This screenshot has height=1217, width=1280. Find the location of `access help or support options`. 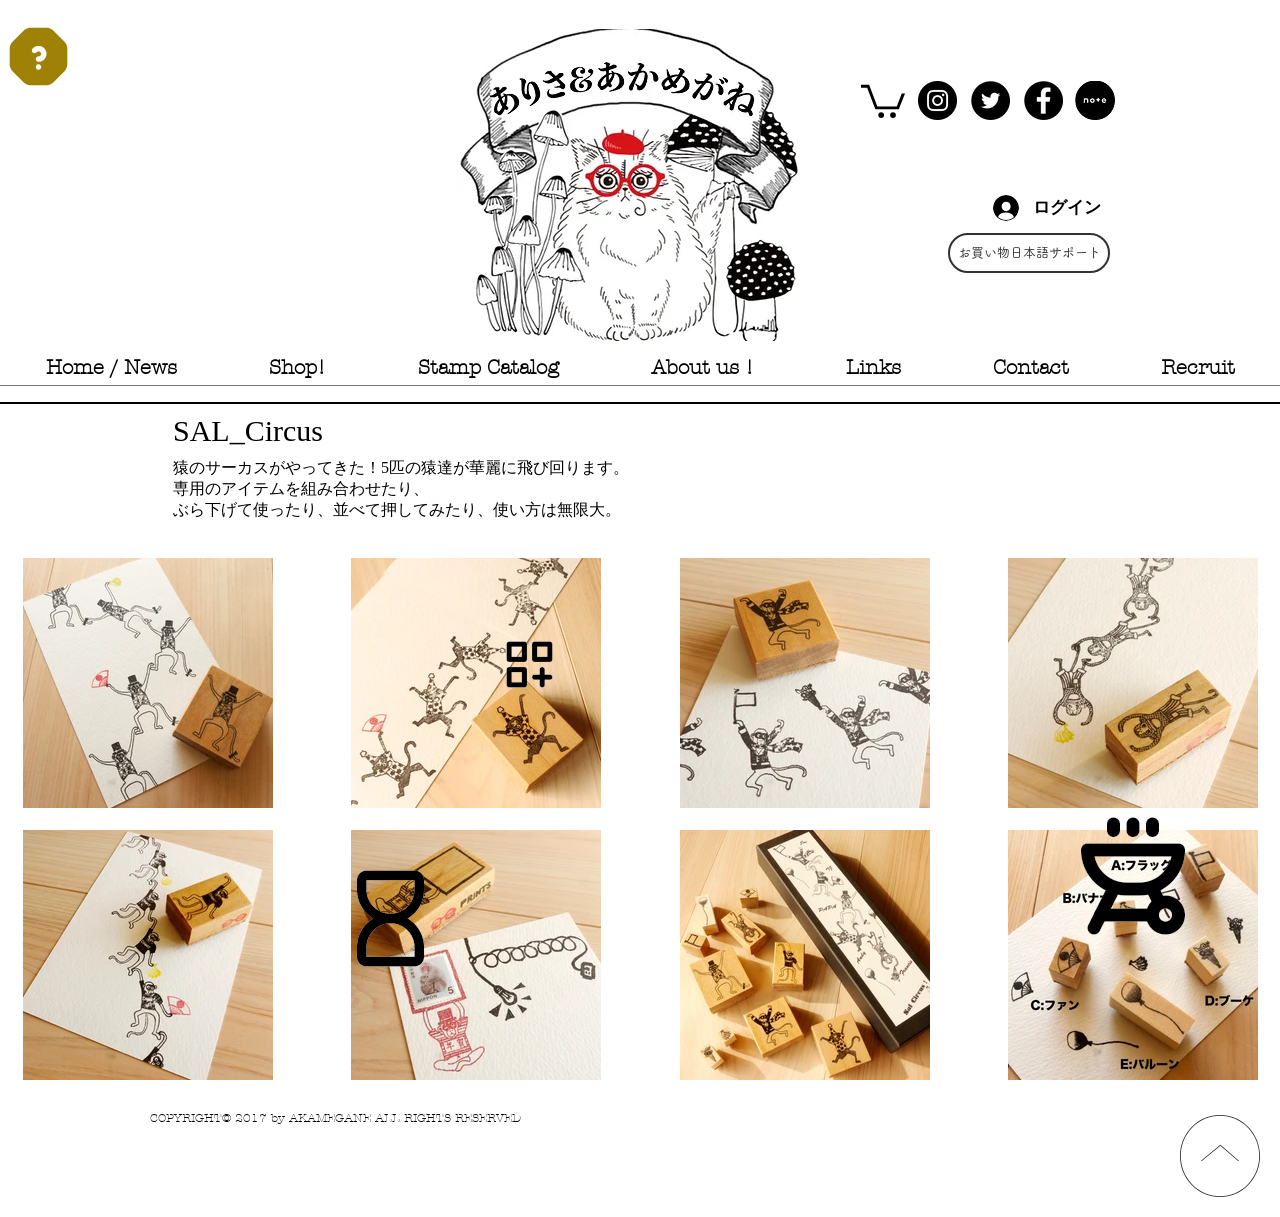

access help or support options is located at coordinates (38, 56).